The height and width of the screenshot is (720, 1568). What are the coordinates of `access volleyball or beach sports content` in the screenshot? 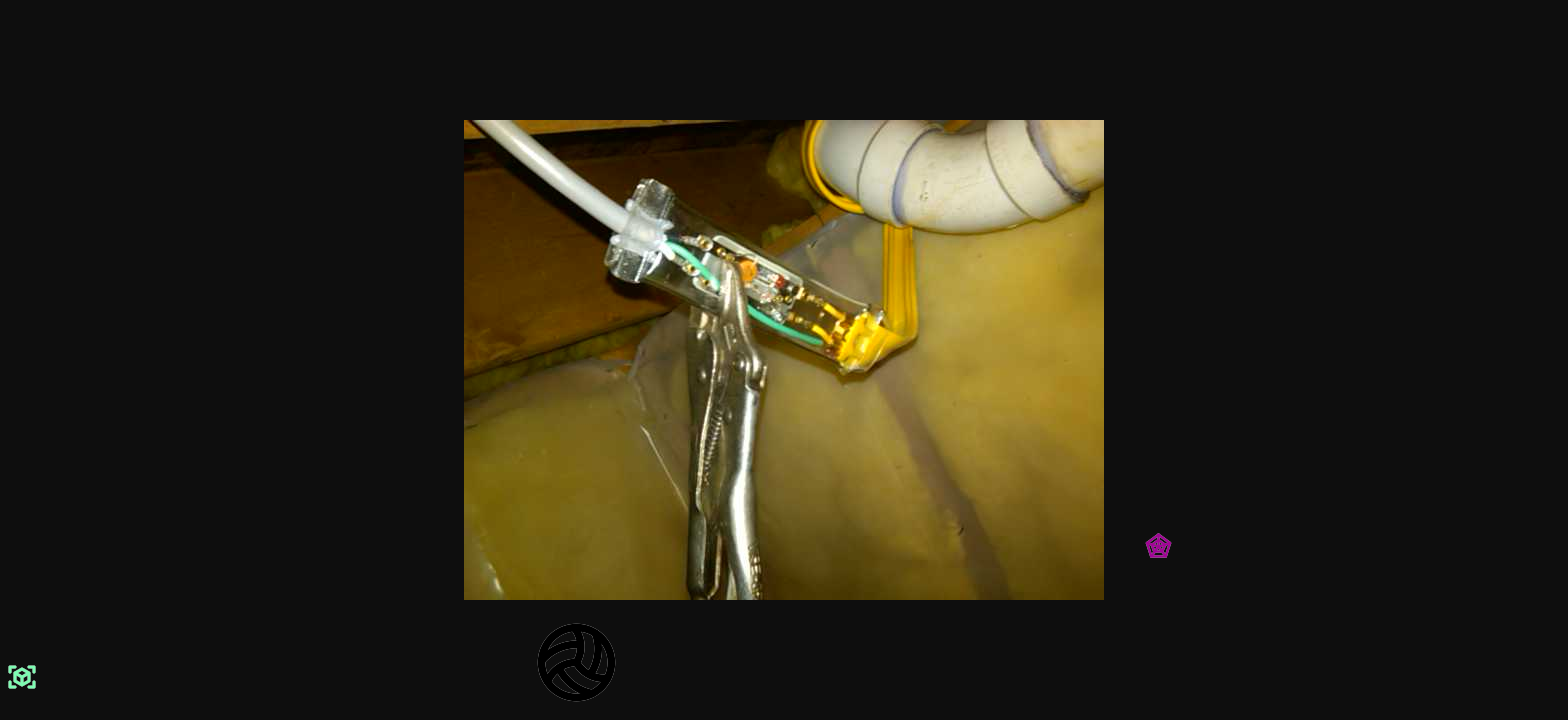 It's located at (576, 662).